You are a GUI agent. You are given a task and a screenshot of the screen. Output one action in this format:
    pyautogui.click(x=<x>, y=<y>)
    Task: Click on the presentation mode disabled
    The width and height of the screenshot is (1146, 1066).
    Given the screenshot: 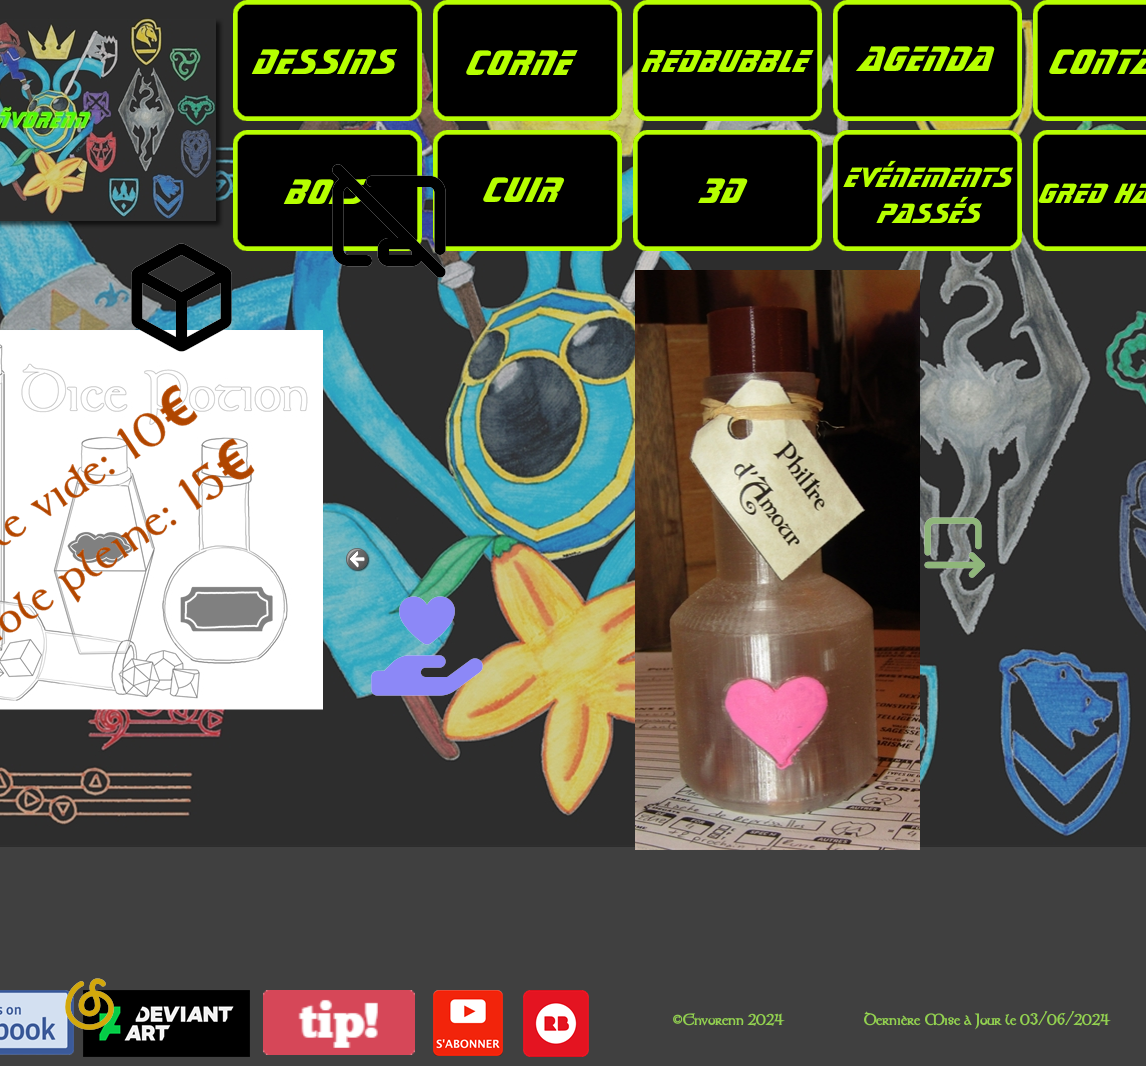 What is the action you would take?
    pyautogui.click(x=389, y=221)
    